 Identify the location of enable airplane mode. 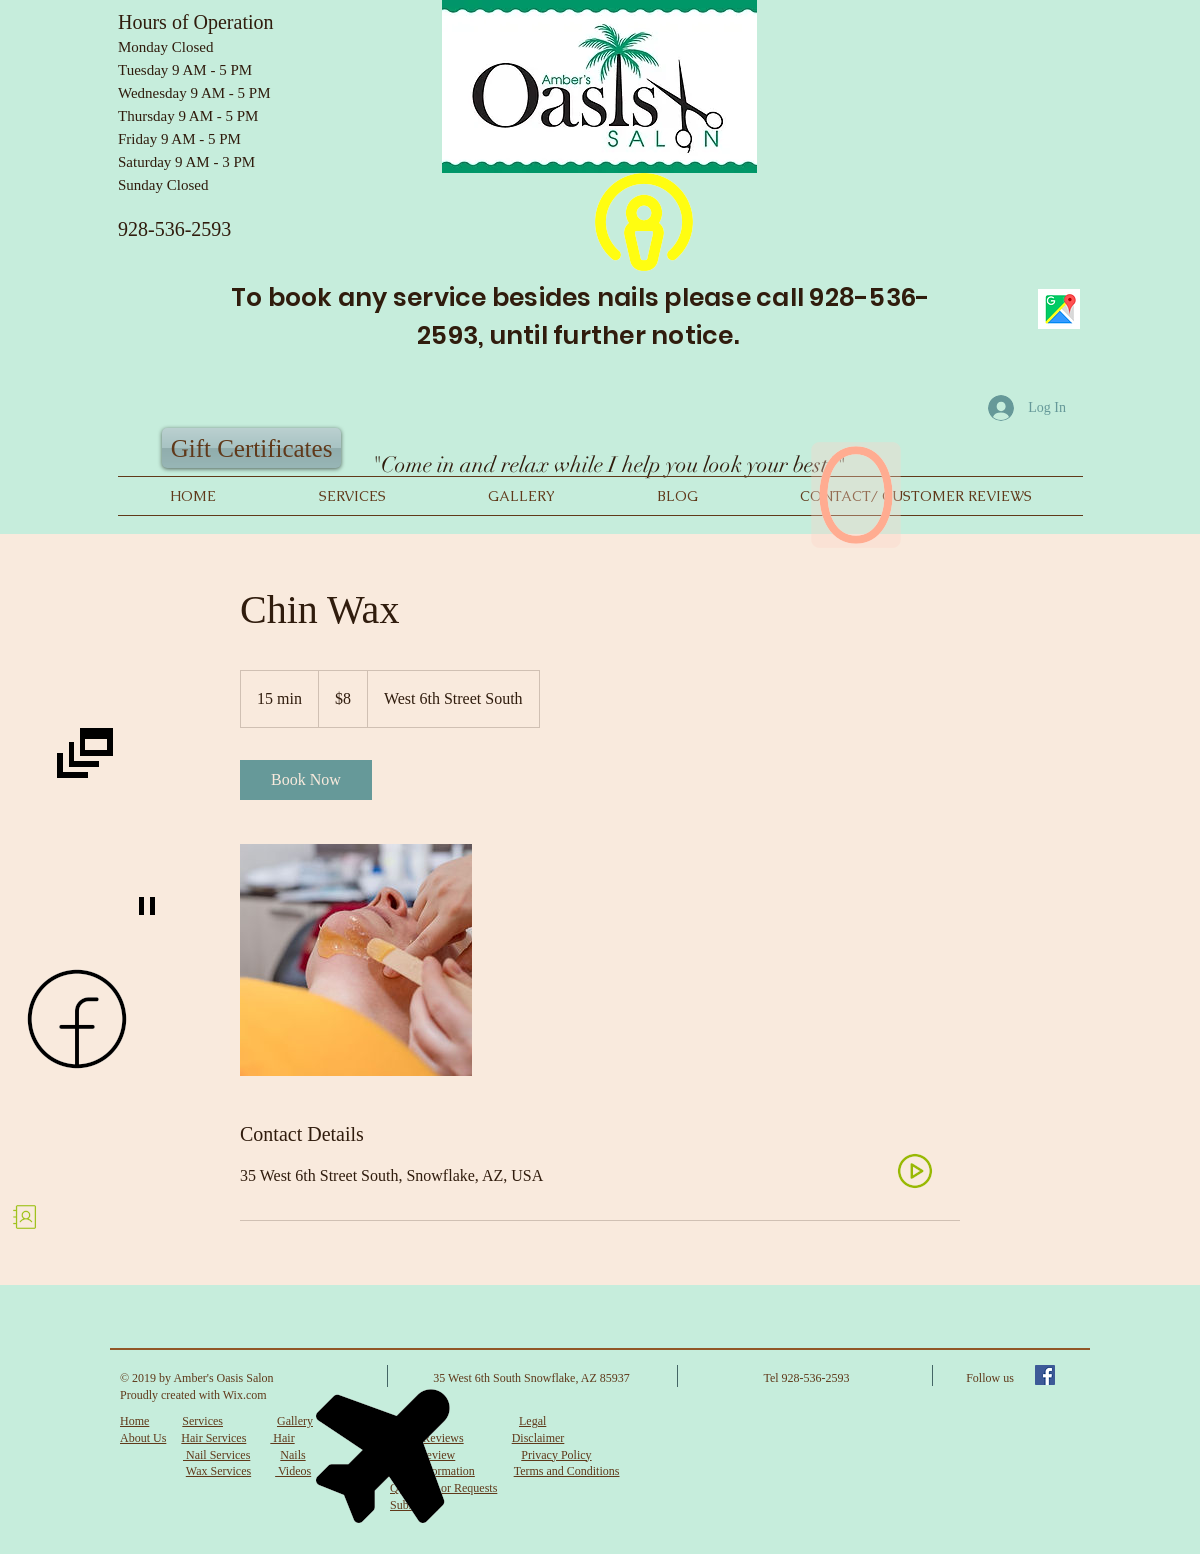
(385, 1453).